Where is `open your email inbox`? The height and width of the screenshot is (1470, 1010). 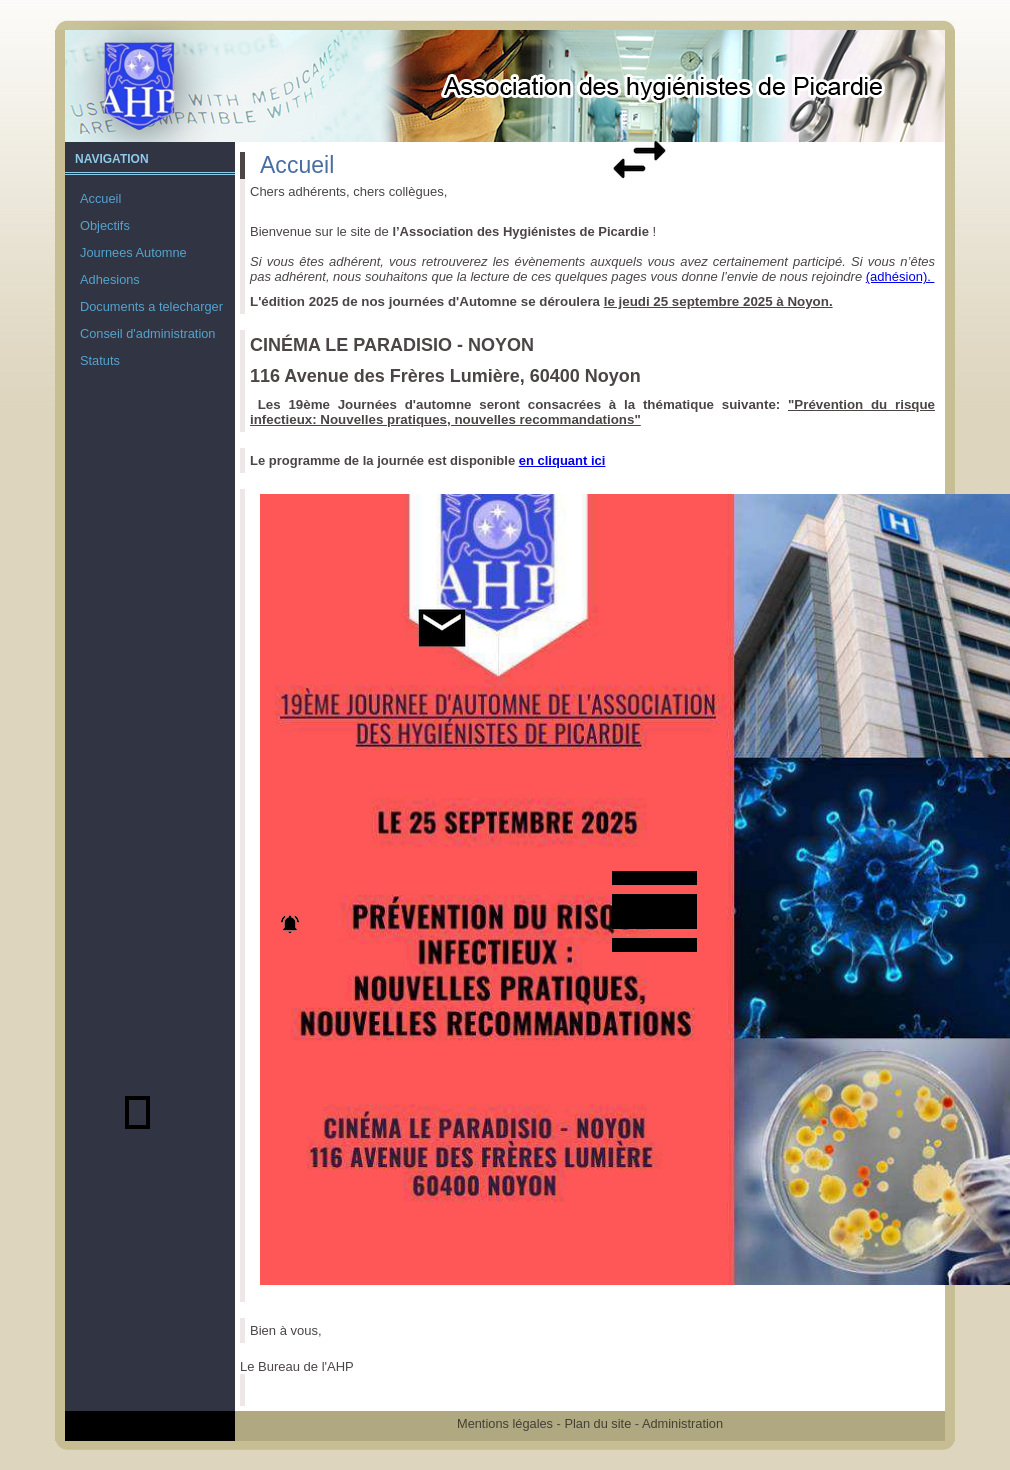 open your email inbox is located at coordinates (442, 628).